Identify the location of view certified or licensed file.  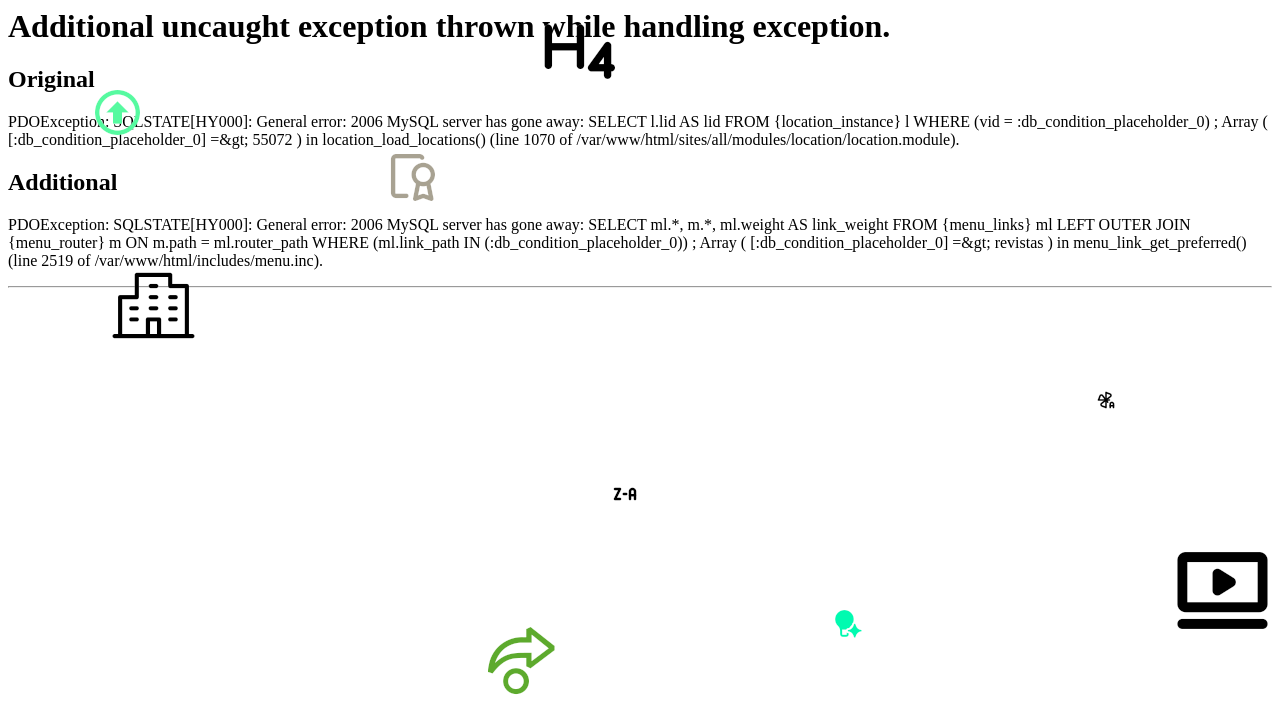
(411, 177).